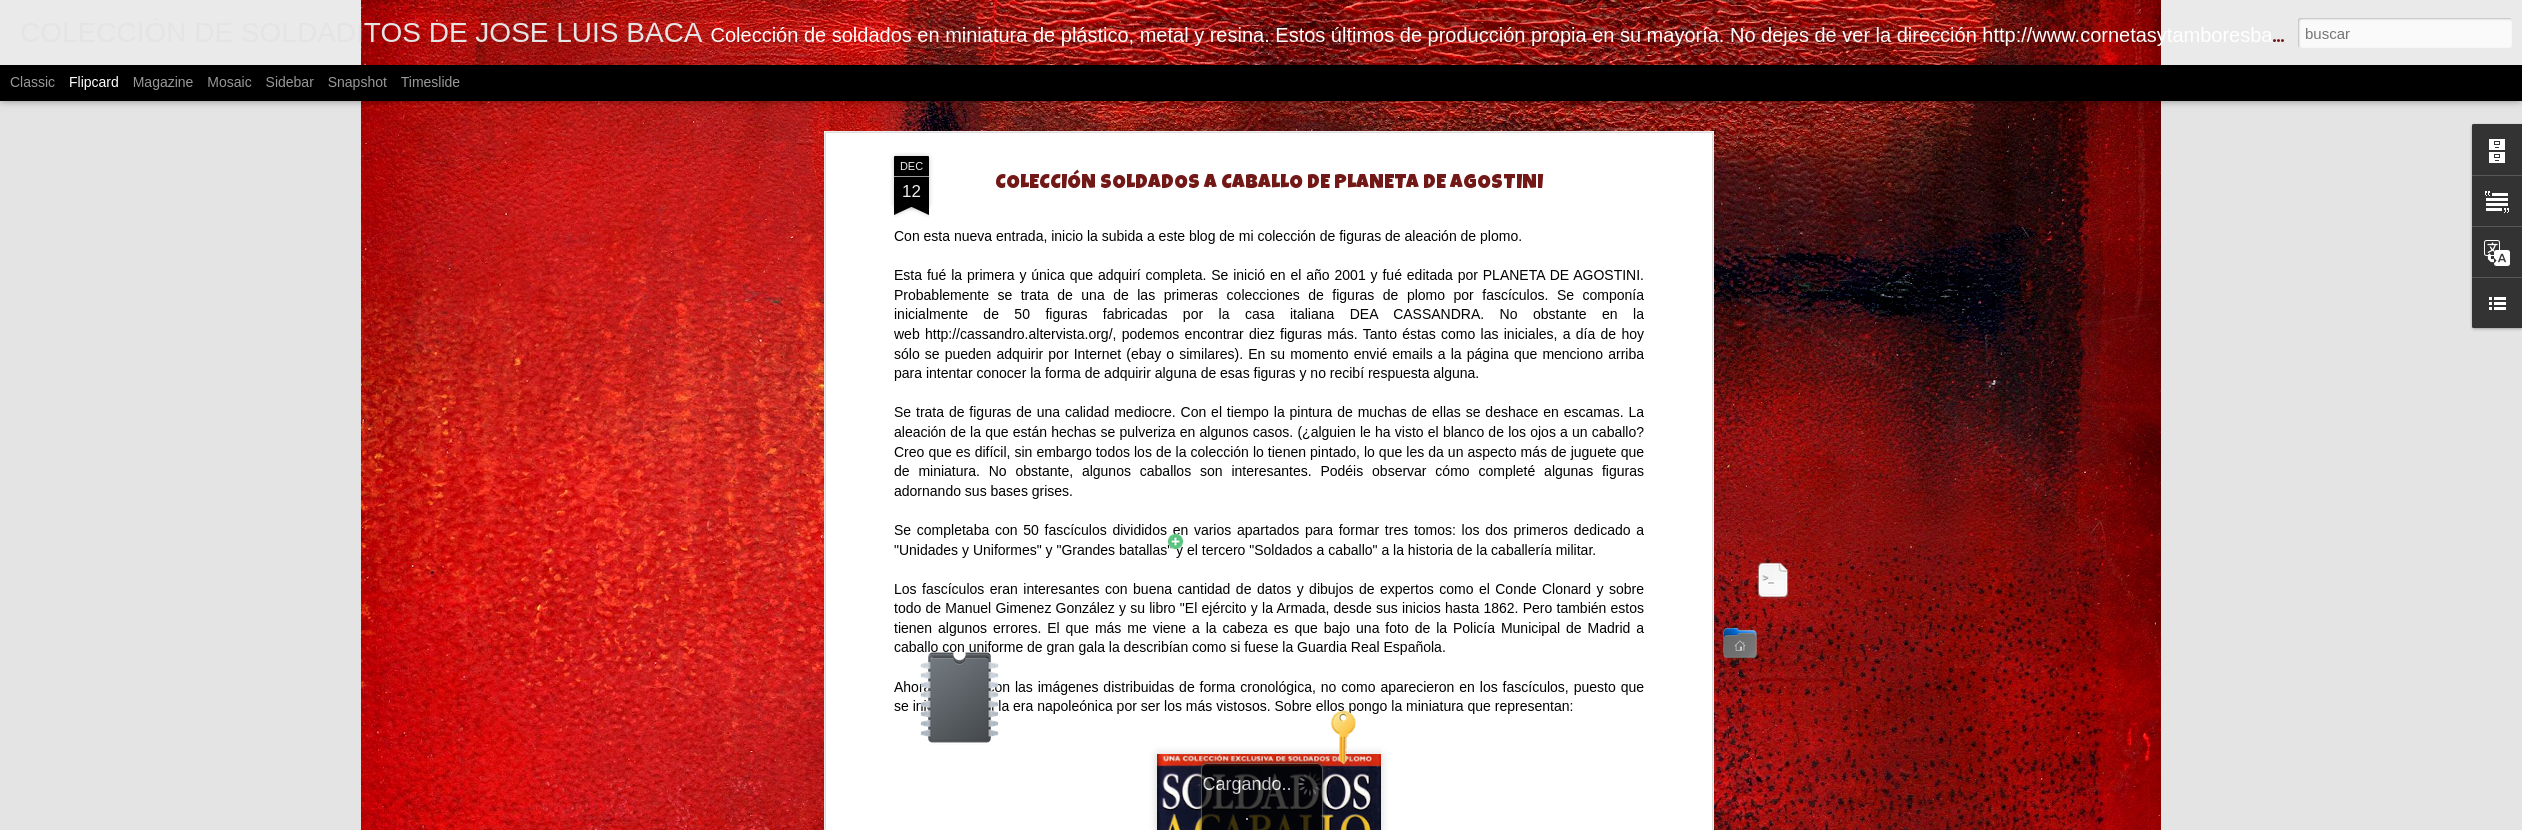  Describe the element at coordinates (1773, 580) in the screenshot. I see `shell script or terminal executable file` at that location.